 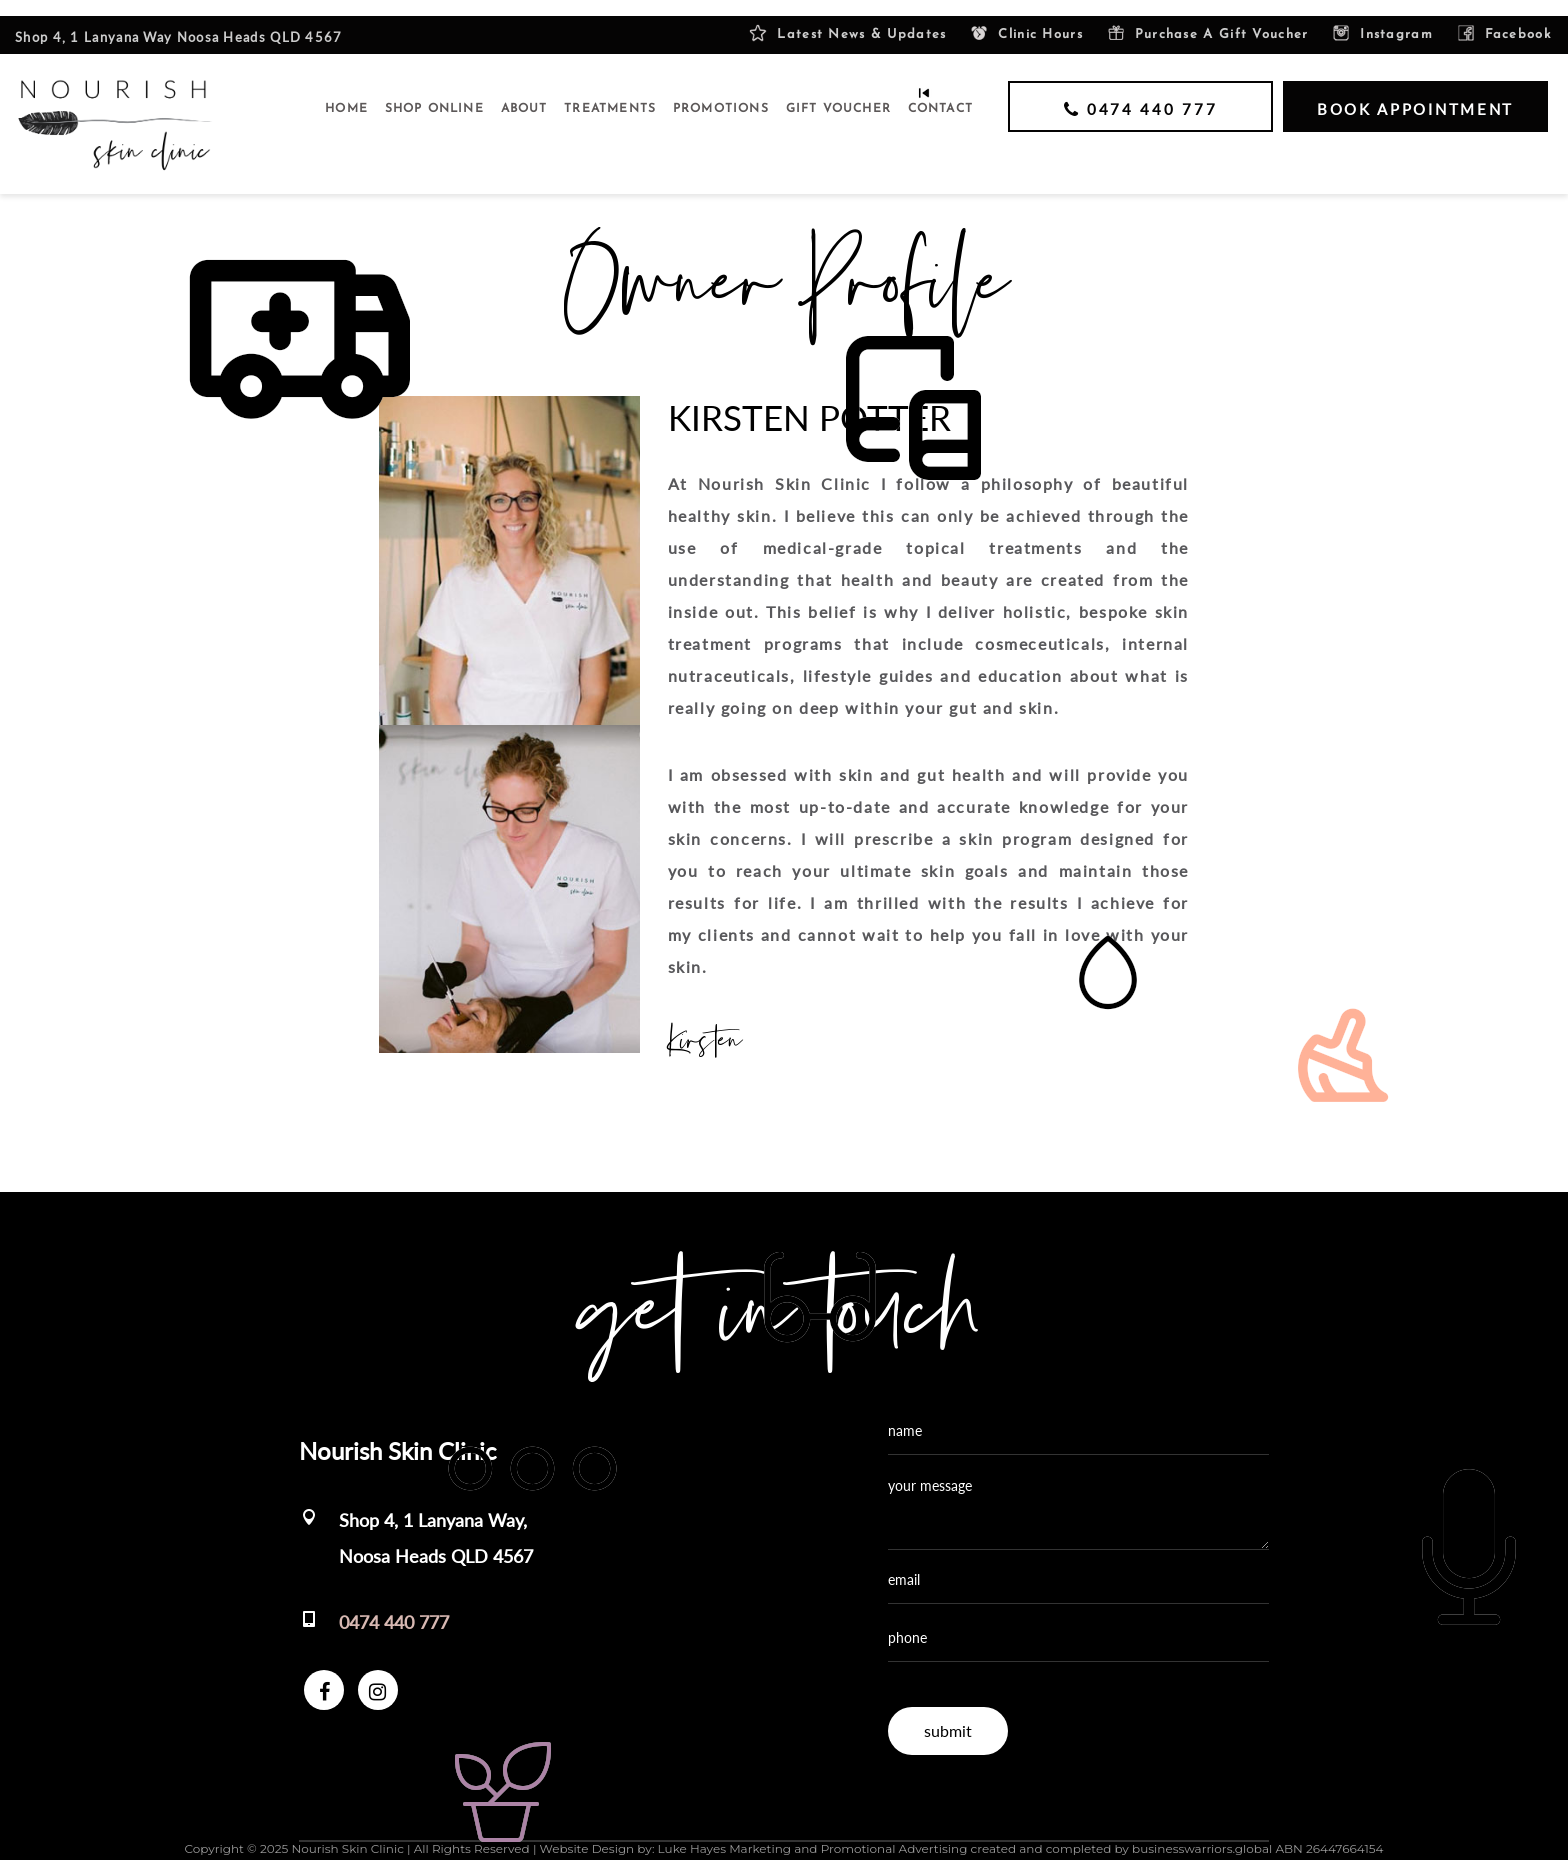 I want to click on tap to start voice input, so click(x=1469, y=1547).